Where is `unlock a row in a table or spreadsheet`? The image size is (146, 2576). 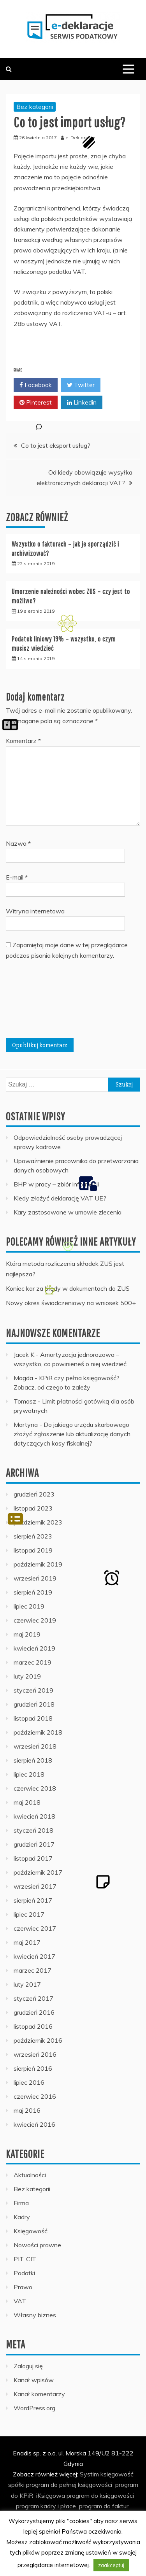 unlock a row in a table or spreadsheet is located at coordinates (87, 1183).